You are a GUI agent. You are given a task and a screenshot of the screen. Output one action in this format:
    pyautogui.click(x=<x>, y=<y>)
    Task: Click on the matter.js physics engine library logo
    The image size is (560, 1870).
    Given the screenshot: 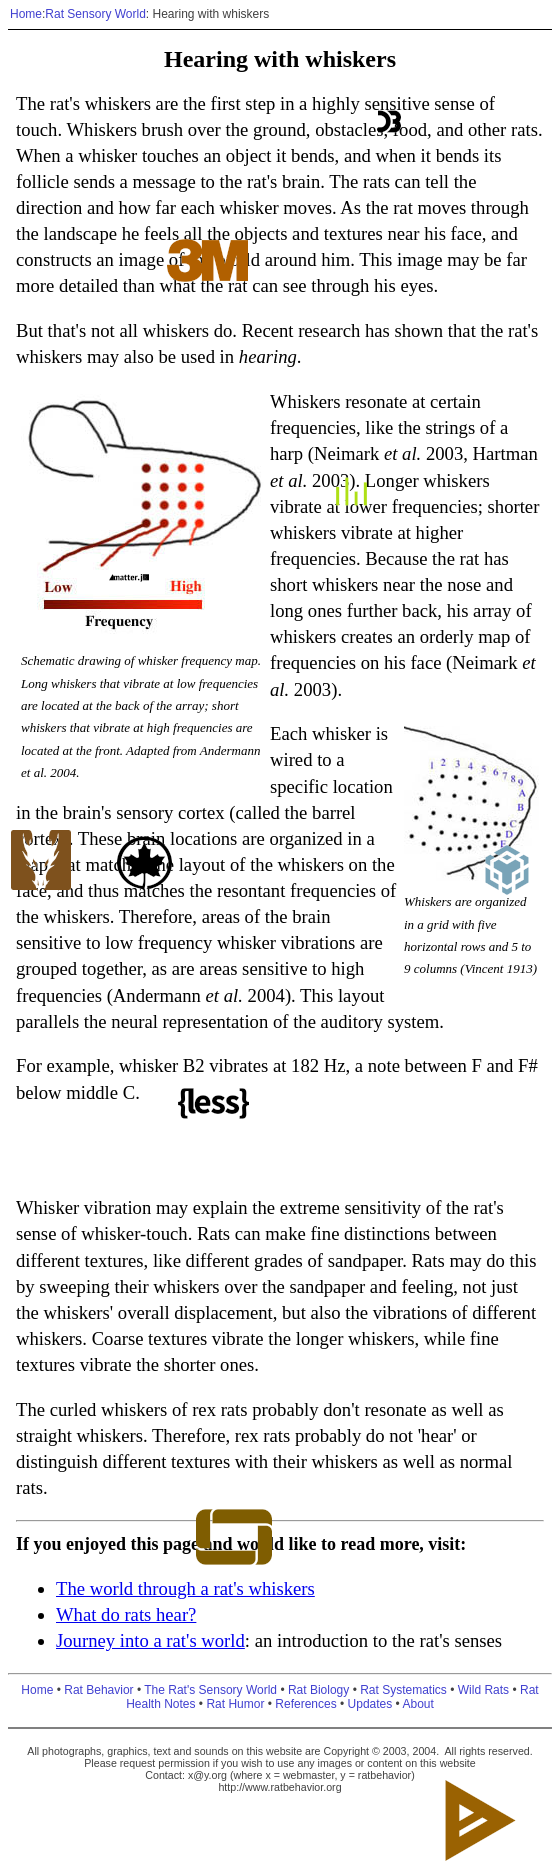 What is the action you would take?
    pyautogui.click(x=129, y=578)
    